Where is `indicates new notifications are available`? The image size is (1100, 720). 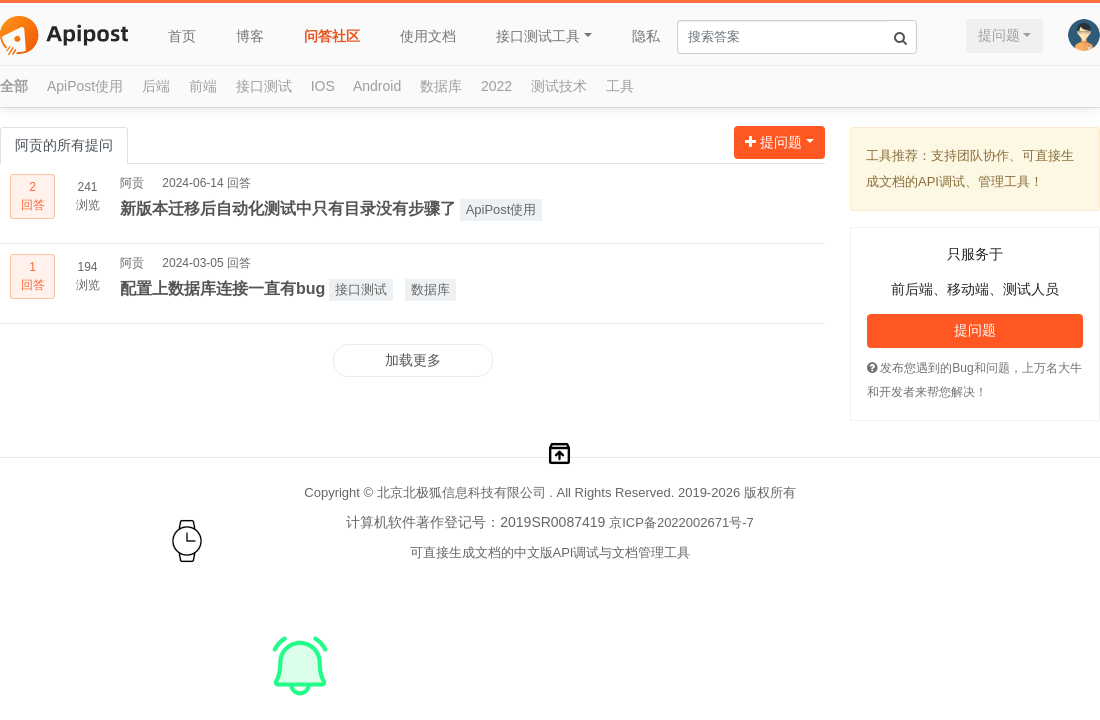
indicates new notifications are available is located at coordinates (300, 667).